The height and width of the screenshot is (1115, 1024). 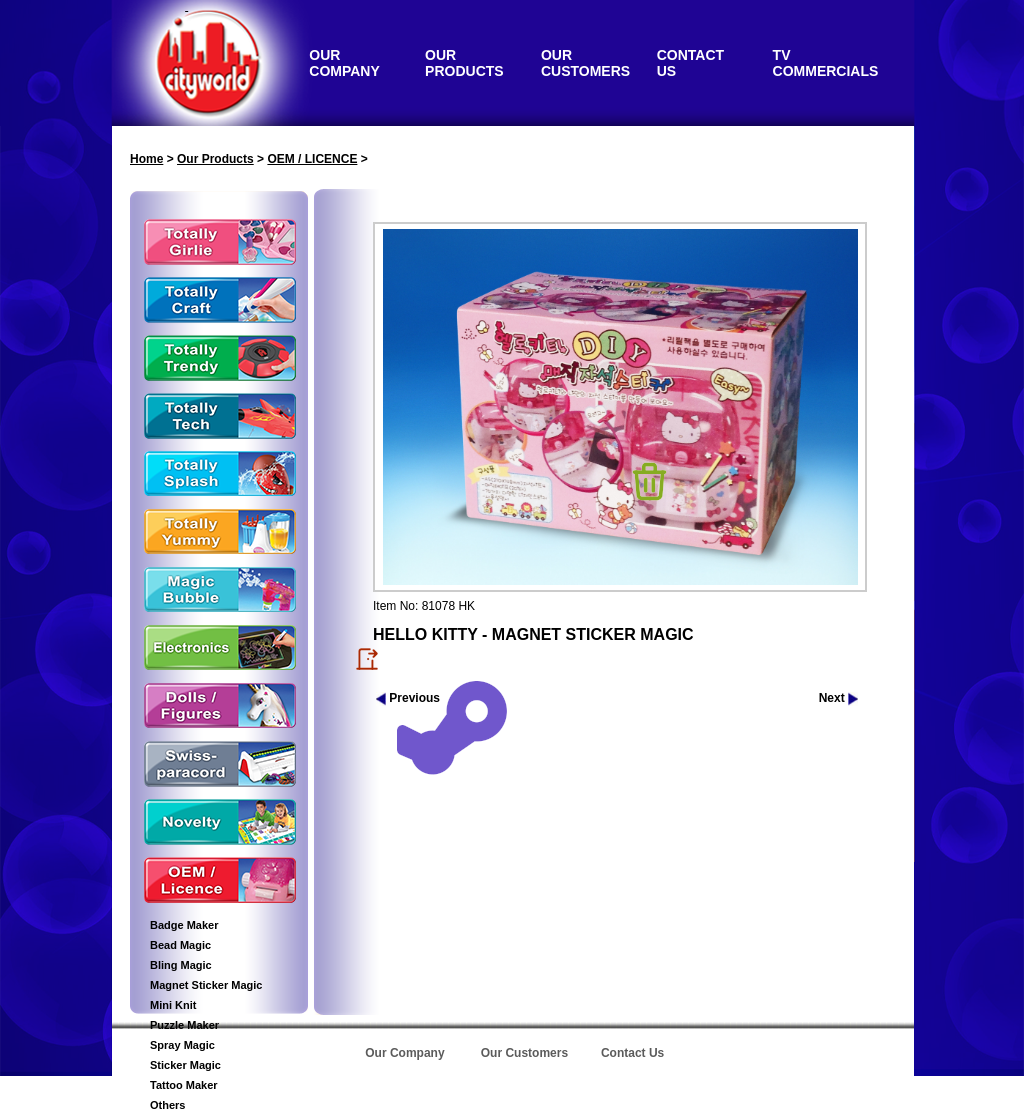 I want to click on open Steam gaming platform, so click(x=452, y=725).